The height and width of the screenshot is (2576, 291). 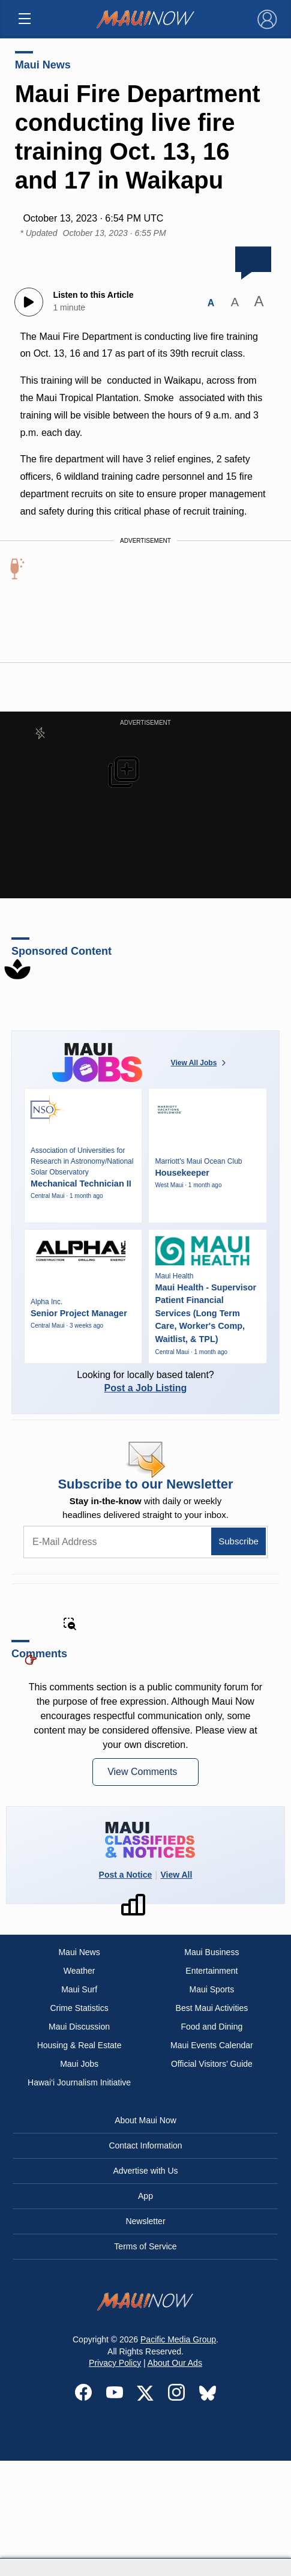 I want to click on view trending or popular content, so click(x=133, y=1905).